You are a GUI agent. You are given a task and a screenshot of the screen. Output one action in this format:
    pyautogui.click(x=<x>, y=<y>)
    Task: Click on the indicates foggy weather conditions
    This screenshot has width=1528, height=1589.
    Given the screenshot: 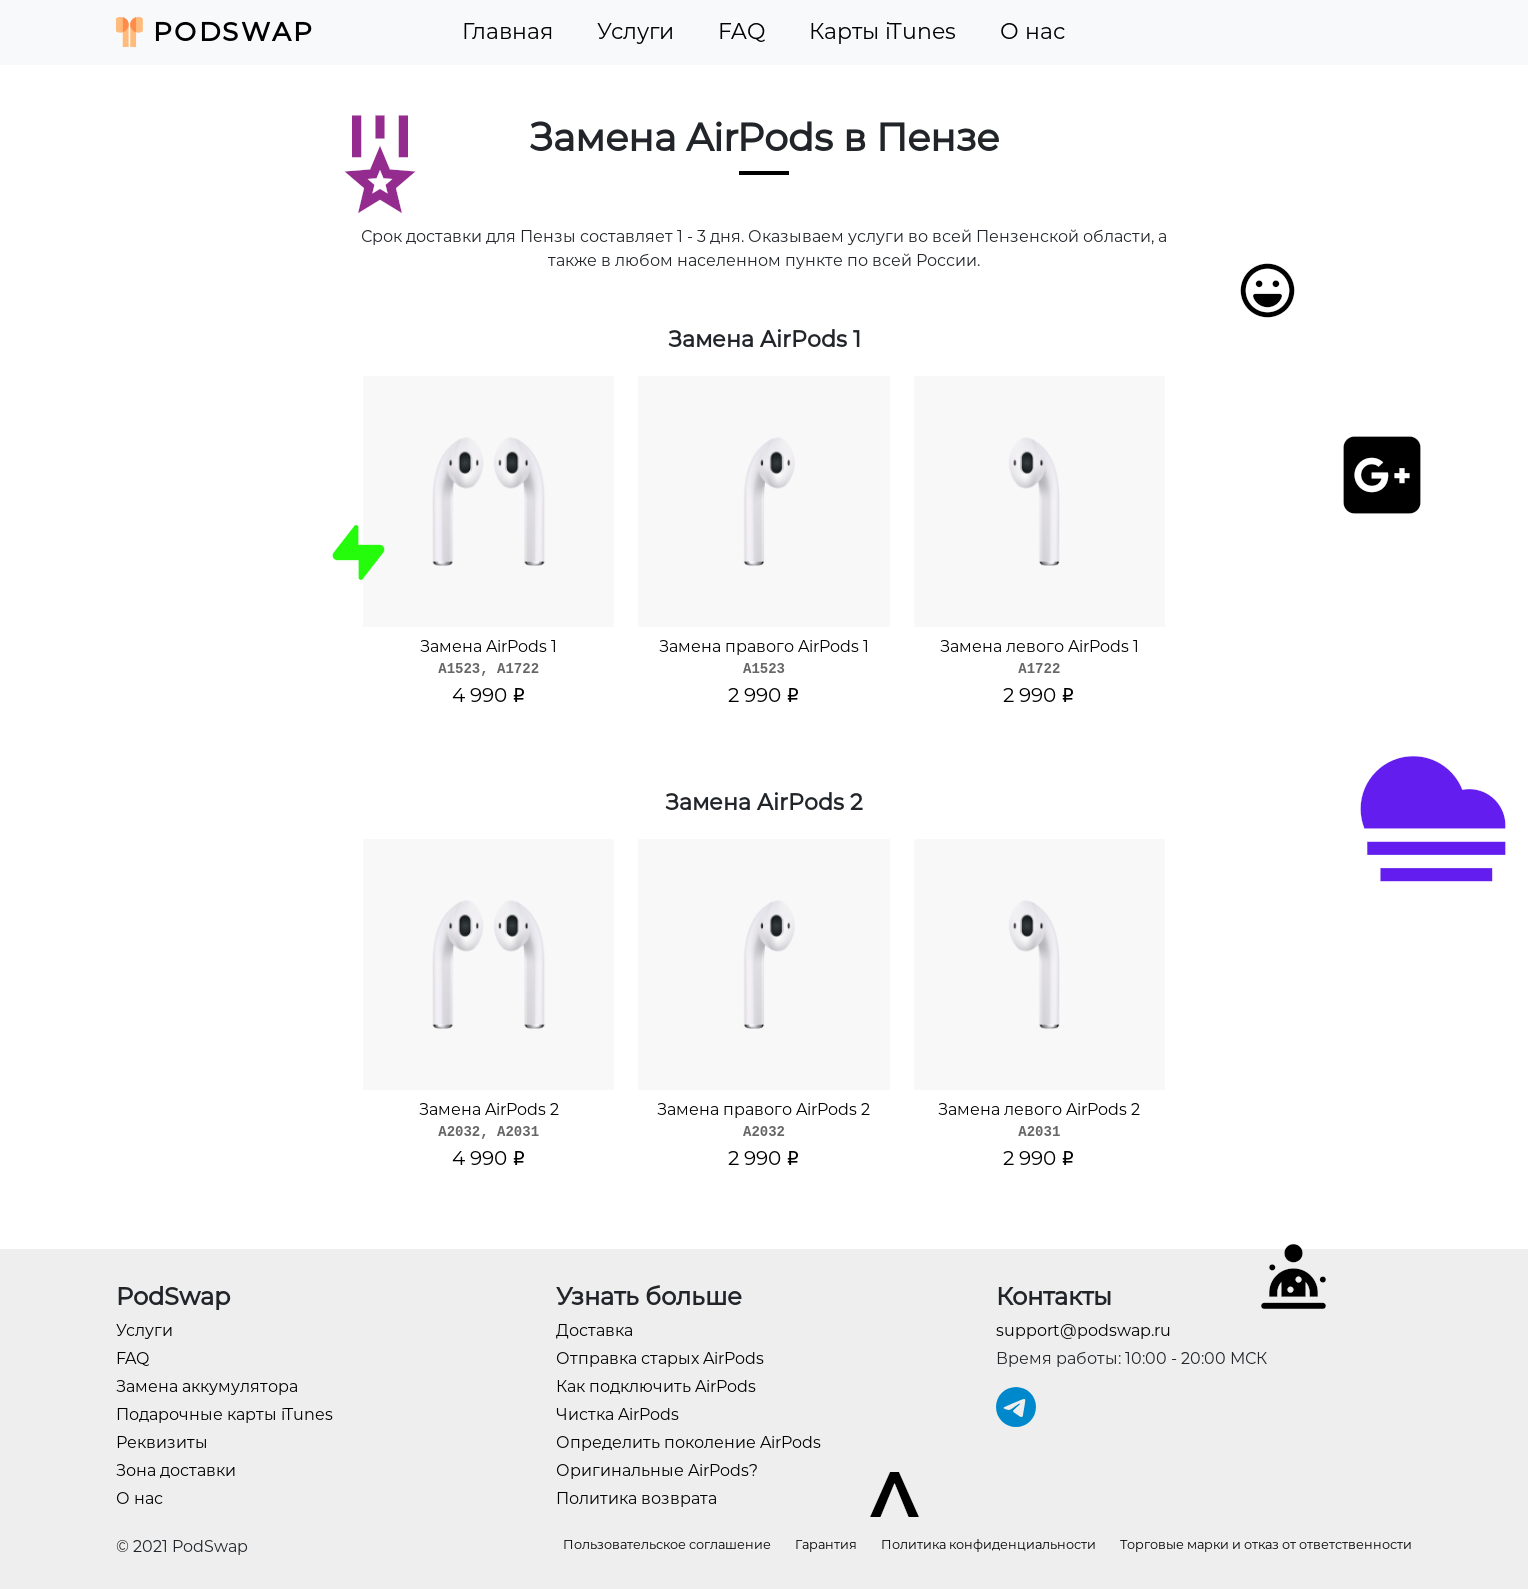 What is the action you would take?
    pyautogui.click(x=1433, y=822)
    